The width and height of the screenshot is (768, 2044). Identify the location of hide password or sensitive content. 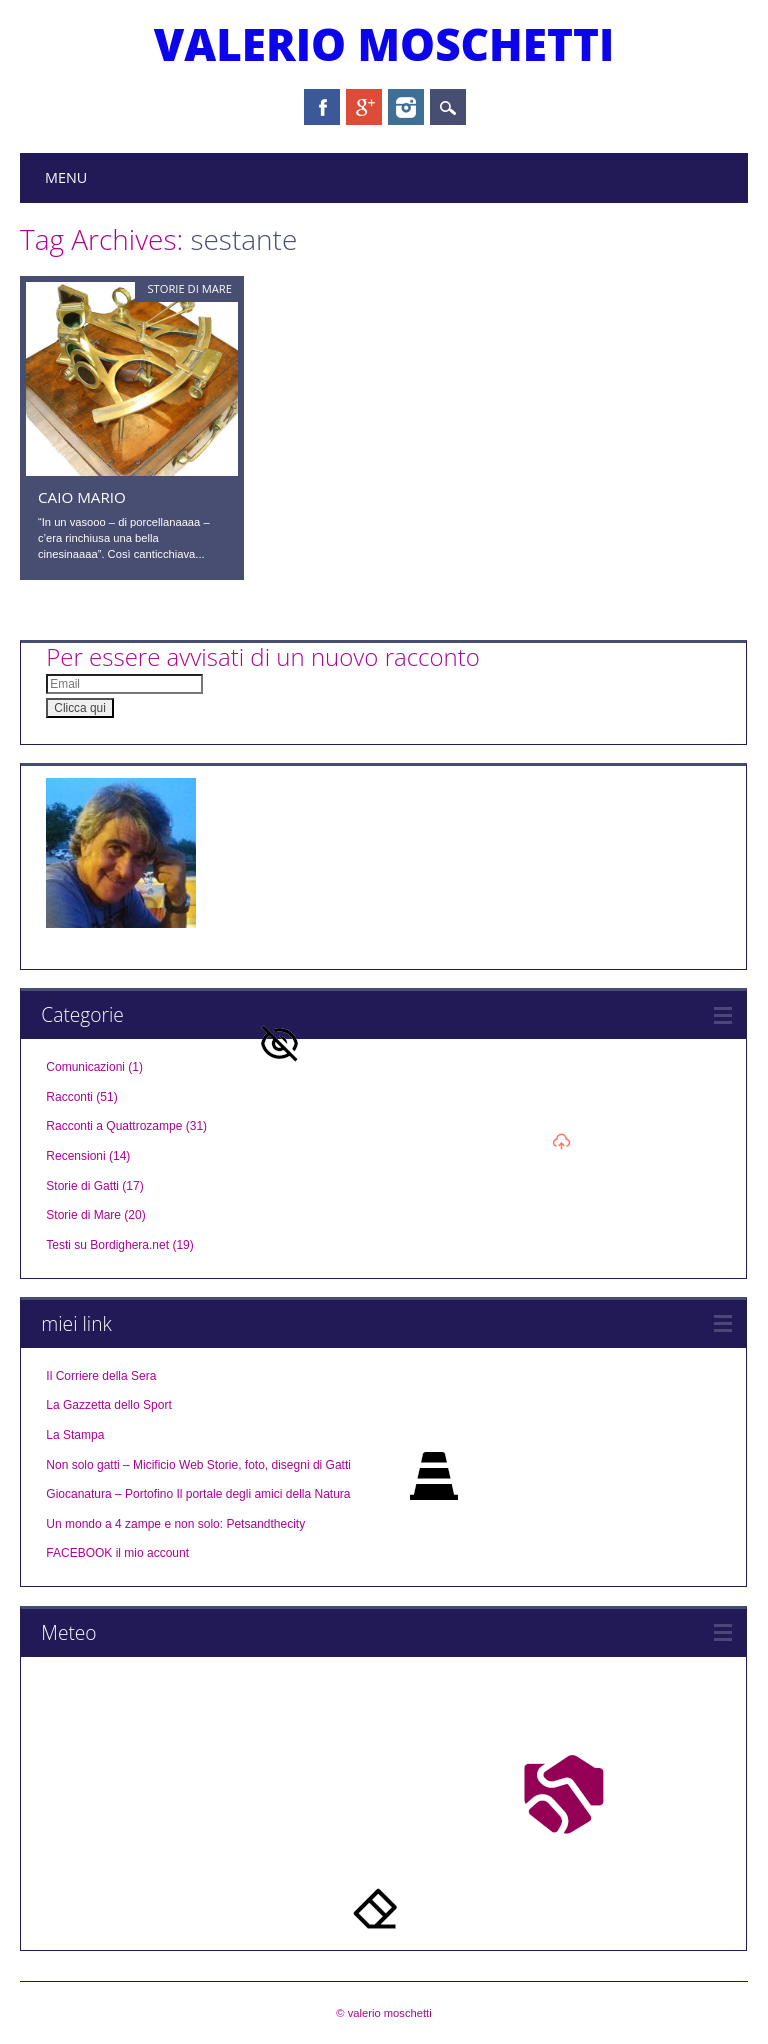
(279, 1043).